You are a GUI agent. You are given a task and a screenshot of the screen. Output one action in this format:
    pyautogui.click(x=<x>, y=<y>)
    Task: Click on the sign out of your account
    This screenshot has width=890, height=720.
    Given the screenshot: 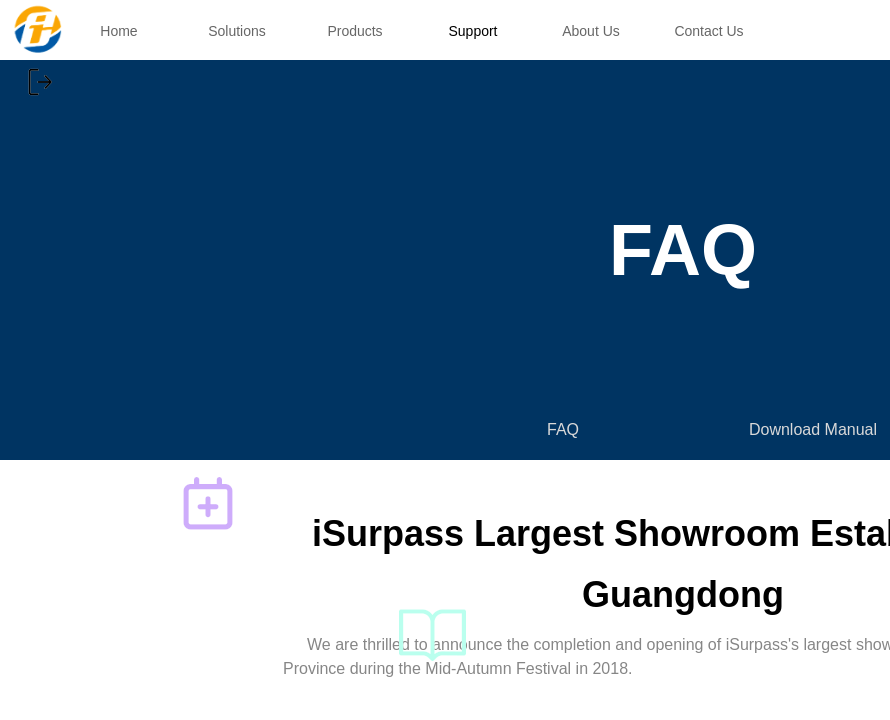 What is the action you would take?
    pyautogui.click(x=40, y=82)
    